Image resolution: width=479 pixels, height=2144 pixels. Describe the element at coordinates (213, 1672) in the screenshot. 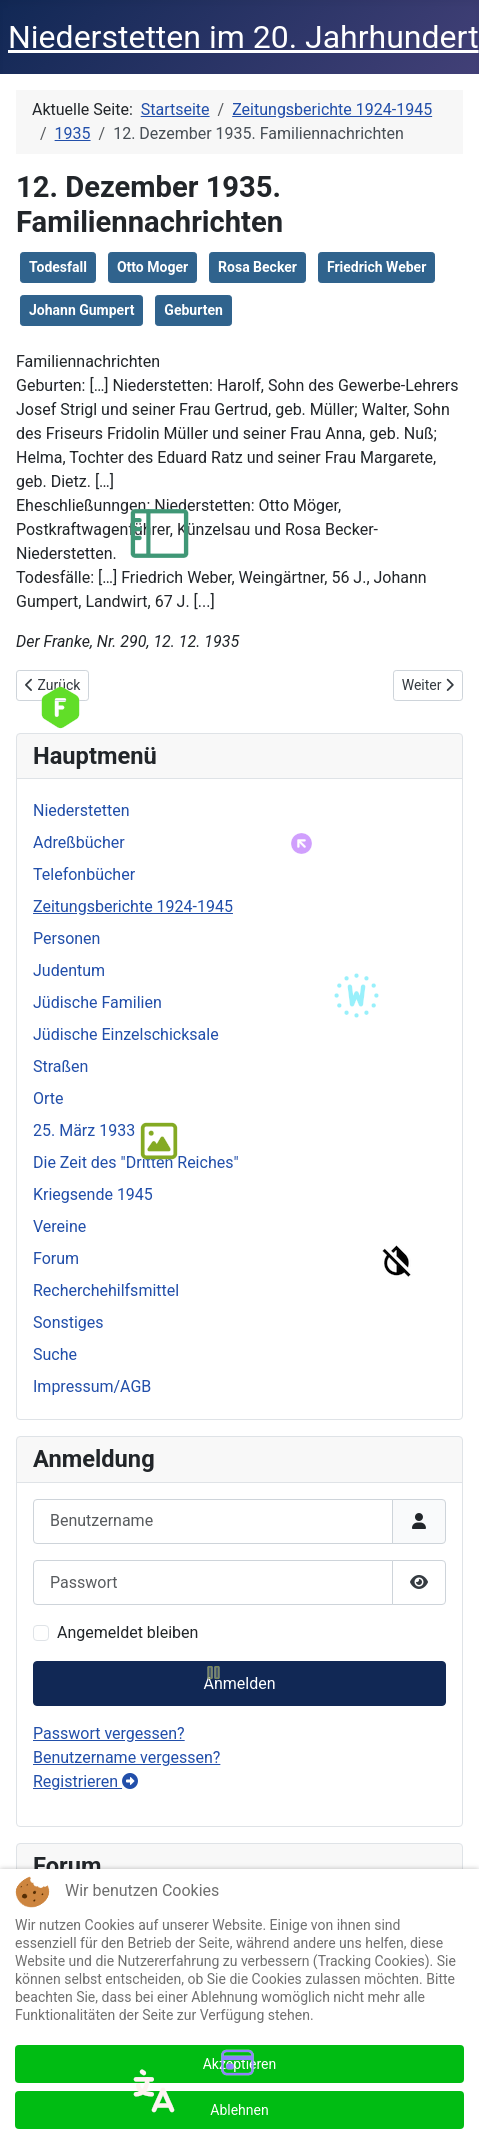

I see `pause media playback` at that location.